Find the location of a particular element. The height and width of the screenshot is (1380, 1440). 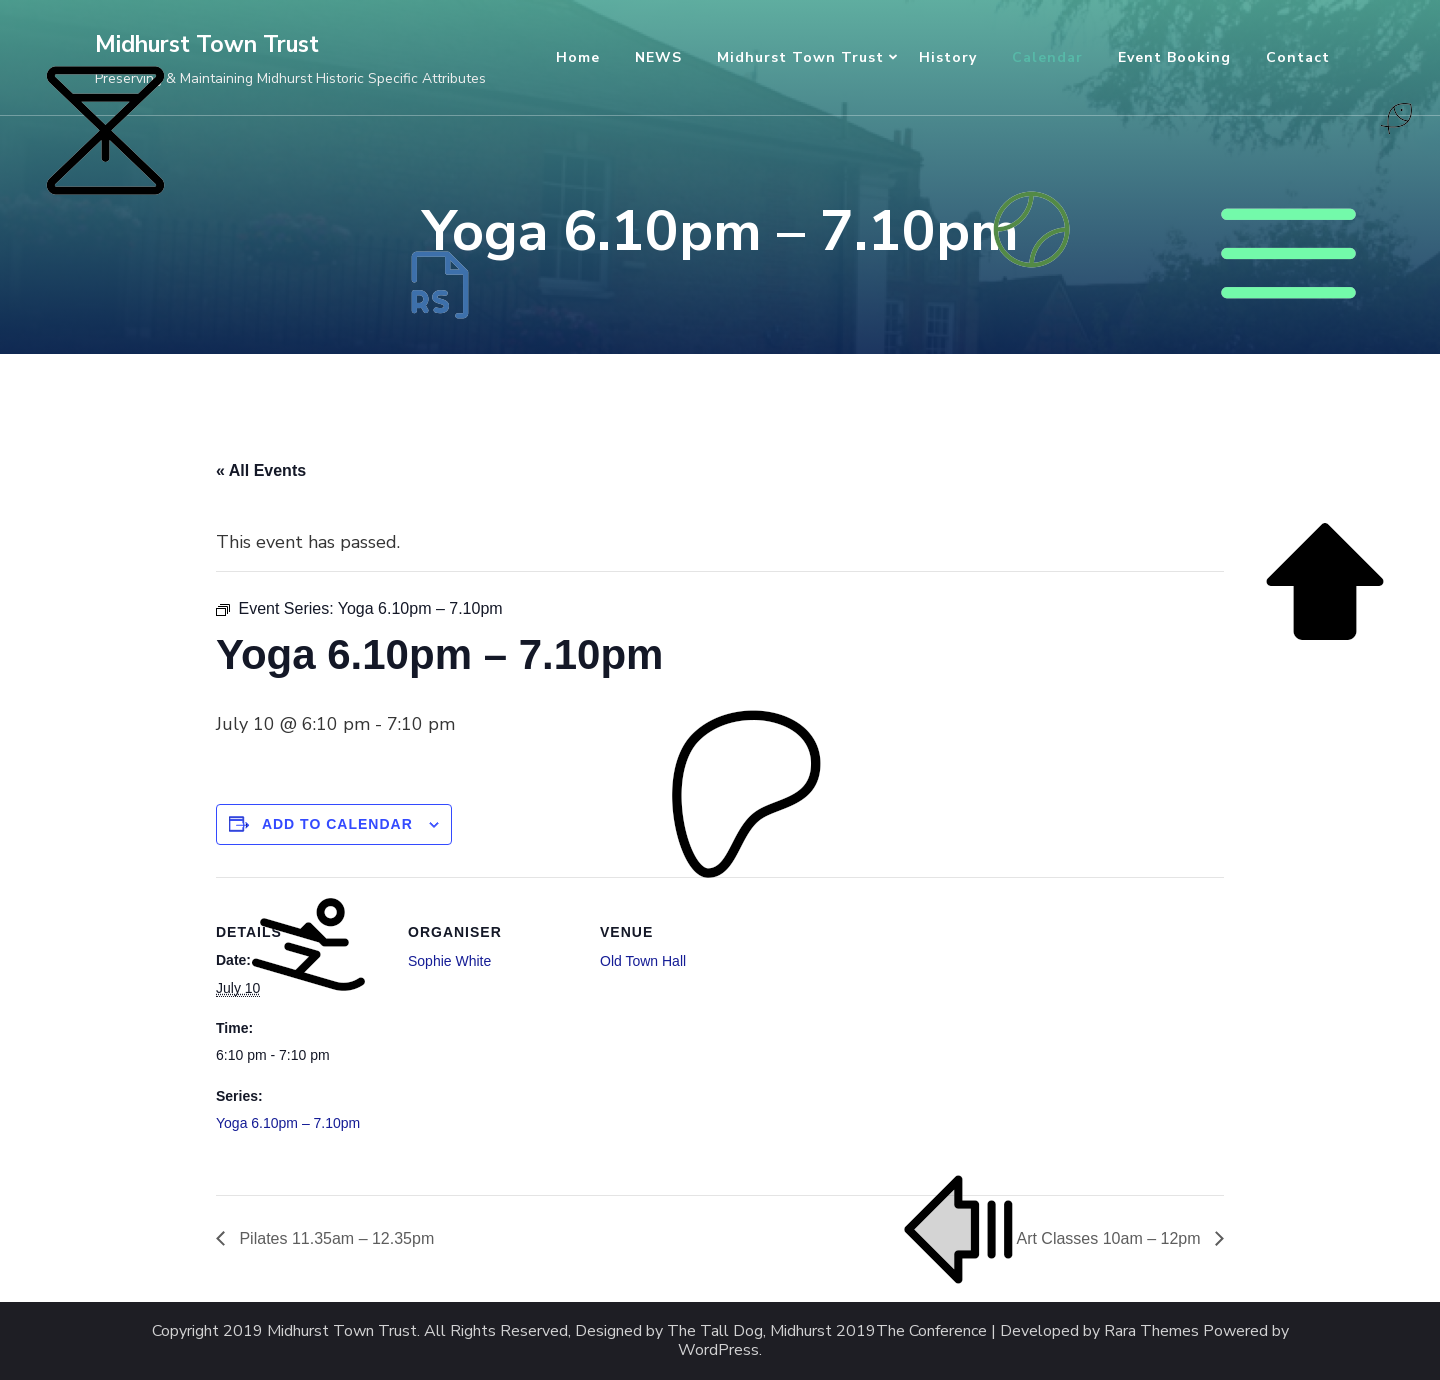

upload a file or content is located at coordinates (1325, 586).